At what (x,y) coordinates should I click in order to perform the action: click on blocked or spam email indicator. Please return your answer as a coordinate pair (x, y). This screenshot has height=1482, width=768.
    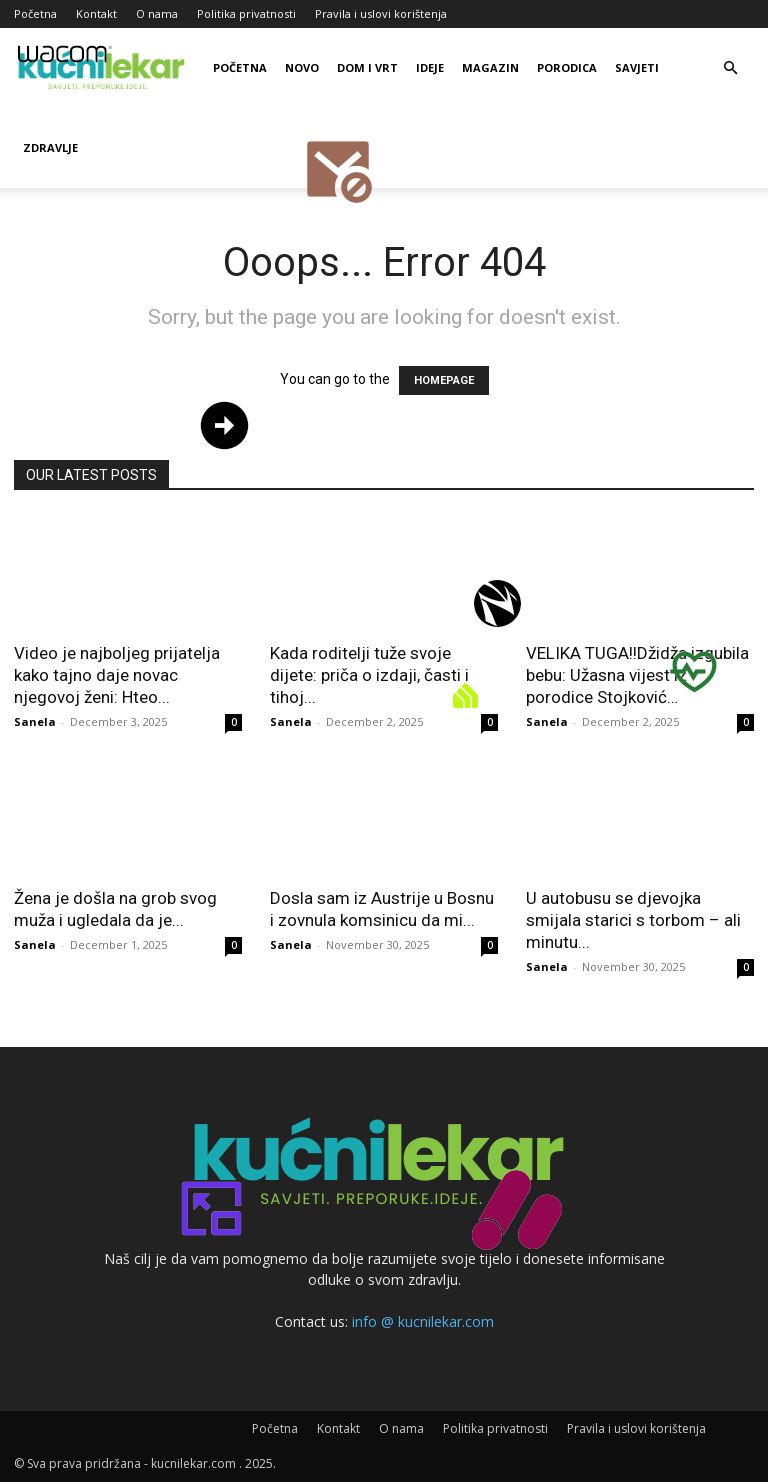
    Looking at the image, I should click on (338, 169).